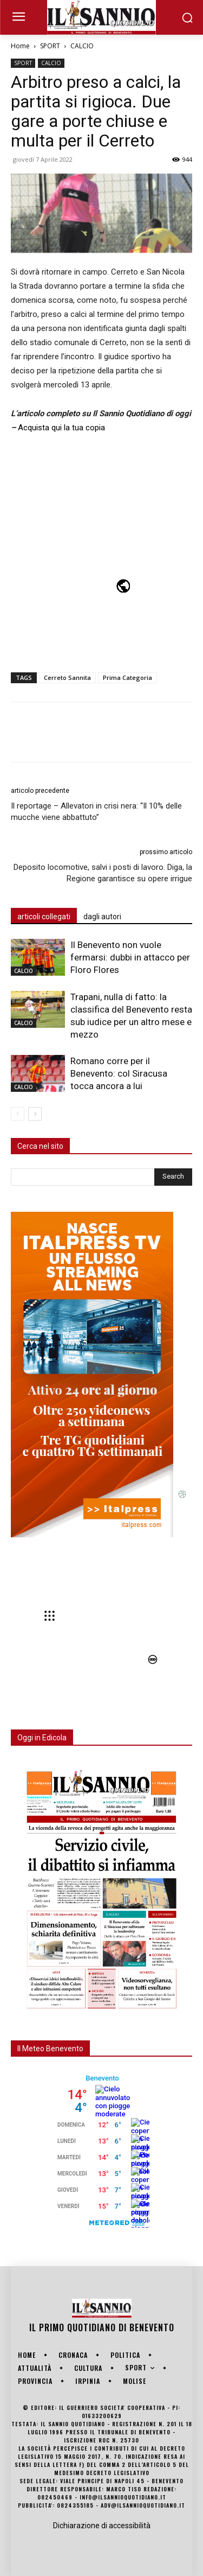 This screenshot has height=2576, width=203. What do you see at coordinates (182, 1494) in the screenshot?
I see `visit dribbble profile or portfolio` at bounding box center [182, 1494].